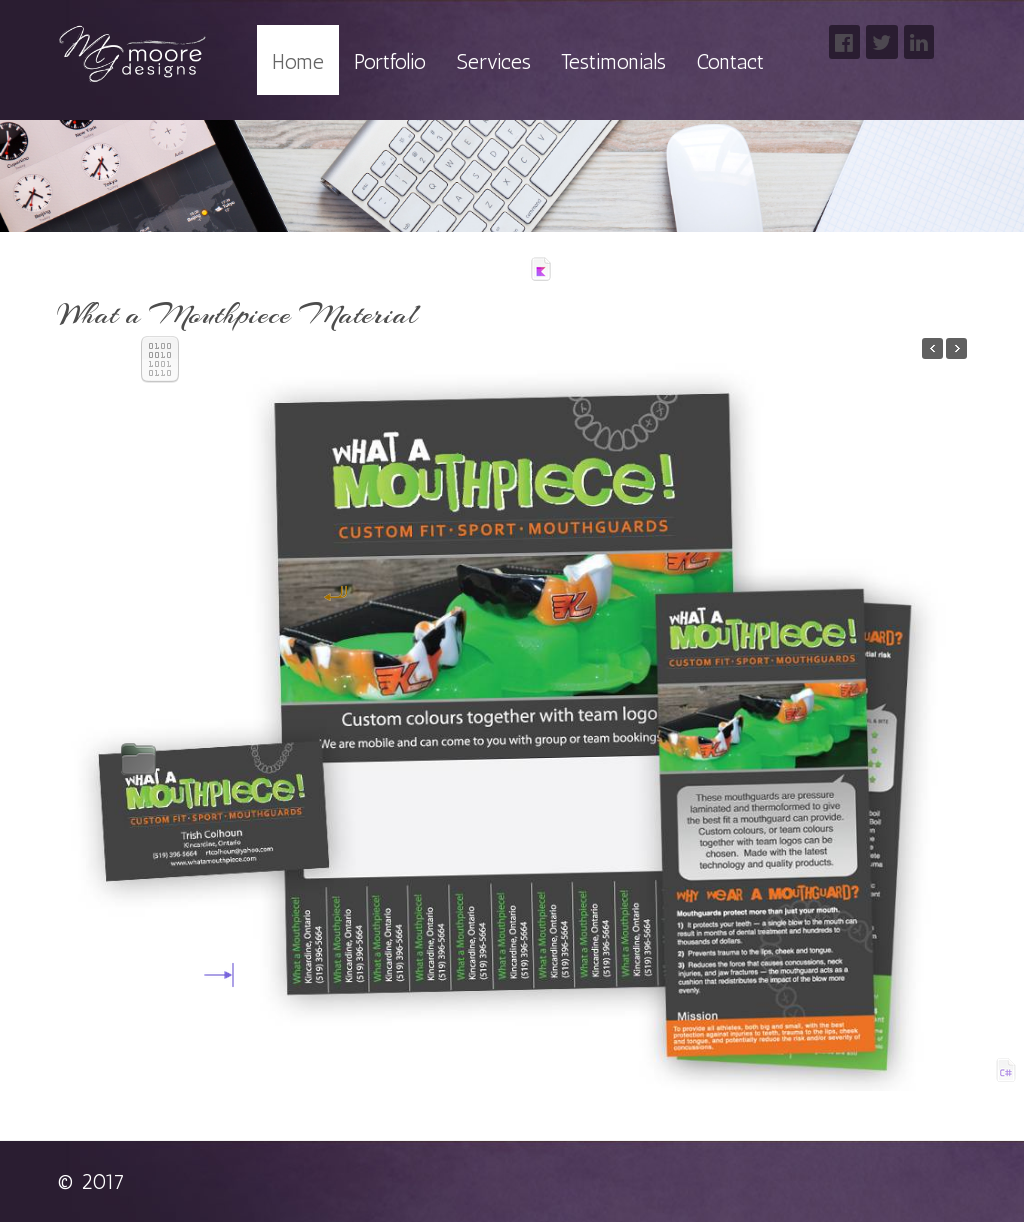  I want to click on reply to all recipients in an email thread, so click(335, 592).